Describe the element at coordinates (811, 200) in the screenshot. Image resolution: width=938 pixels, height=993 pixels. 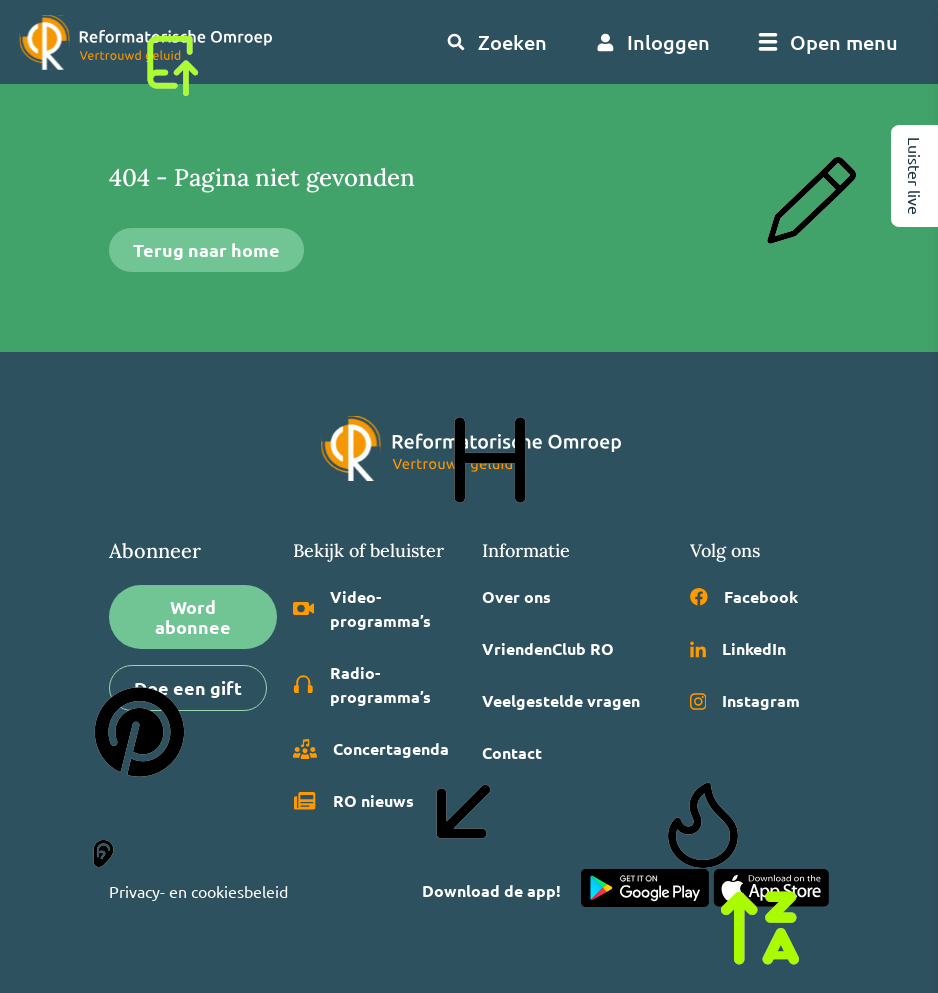
I see `edit this item` at that location.